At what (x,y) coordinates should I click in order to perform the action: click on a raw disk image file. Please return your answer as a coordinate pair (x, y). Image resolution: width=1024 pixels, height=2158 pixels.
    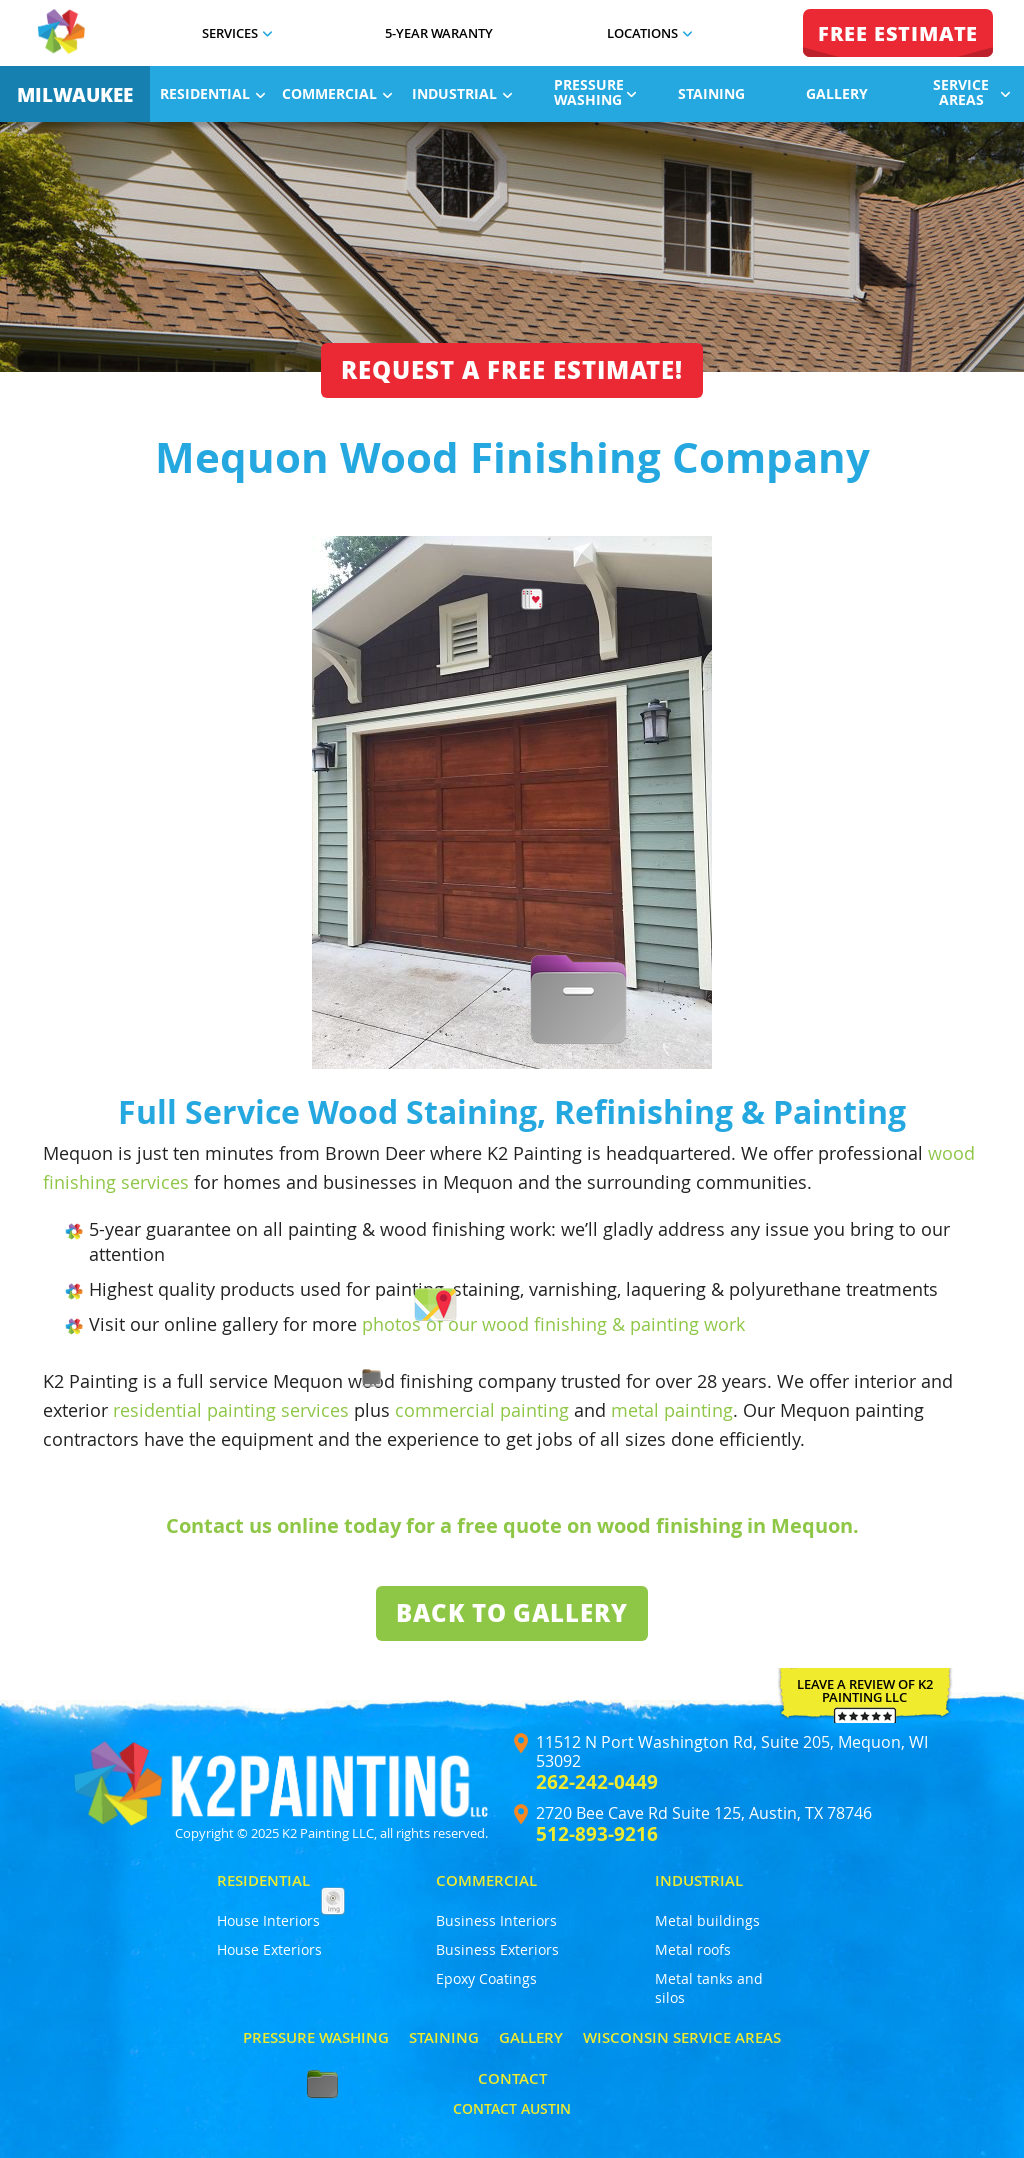
    Looking at the image, I should click on (333, 1901).